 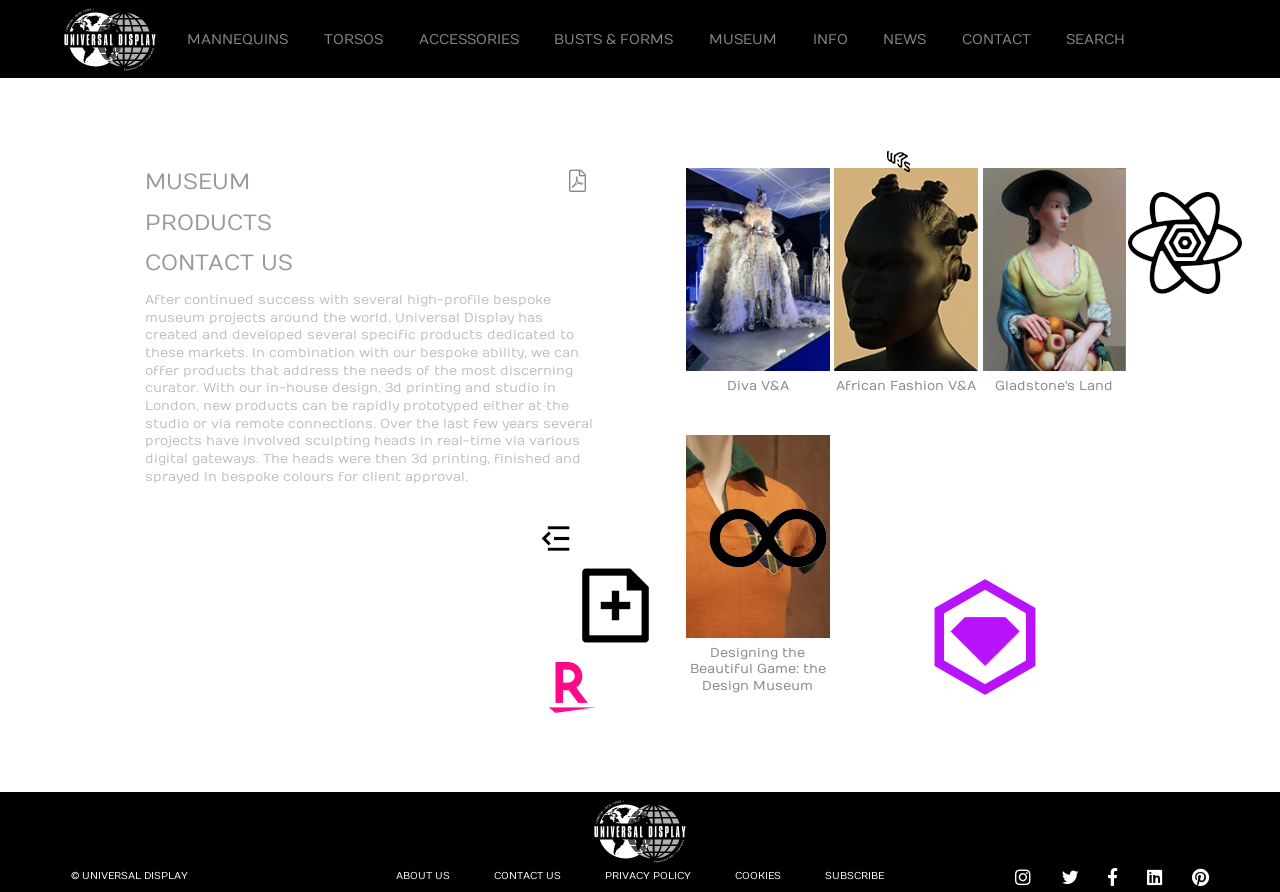 I want to click on web3.js library or project branding, so click(x=898, y=161).